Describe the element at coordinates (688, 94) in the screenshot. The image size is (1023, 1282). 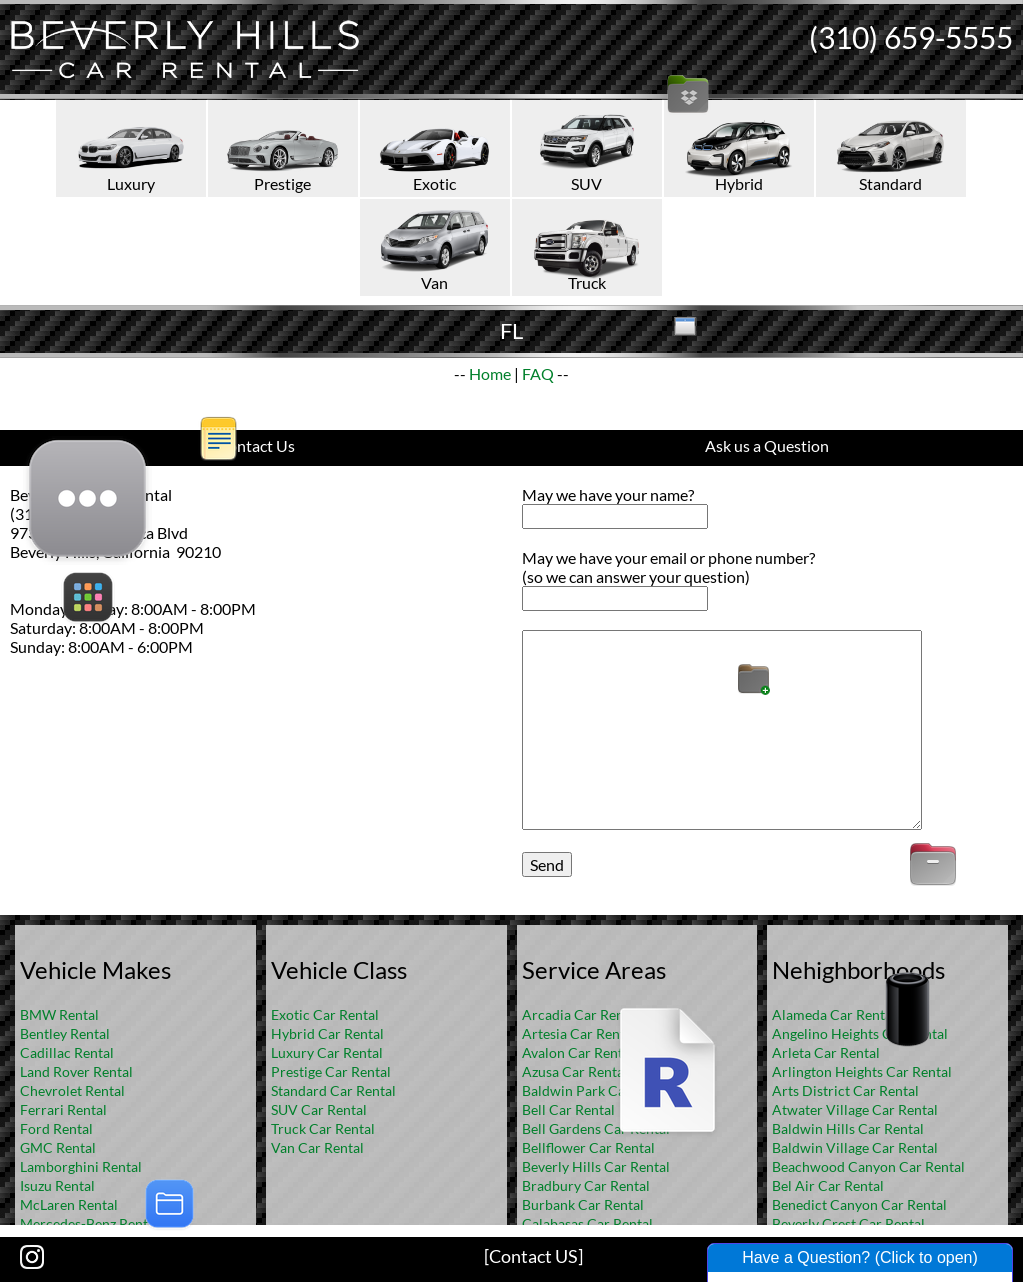
I see `open your dropbox synced folder` at that location.